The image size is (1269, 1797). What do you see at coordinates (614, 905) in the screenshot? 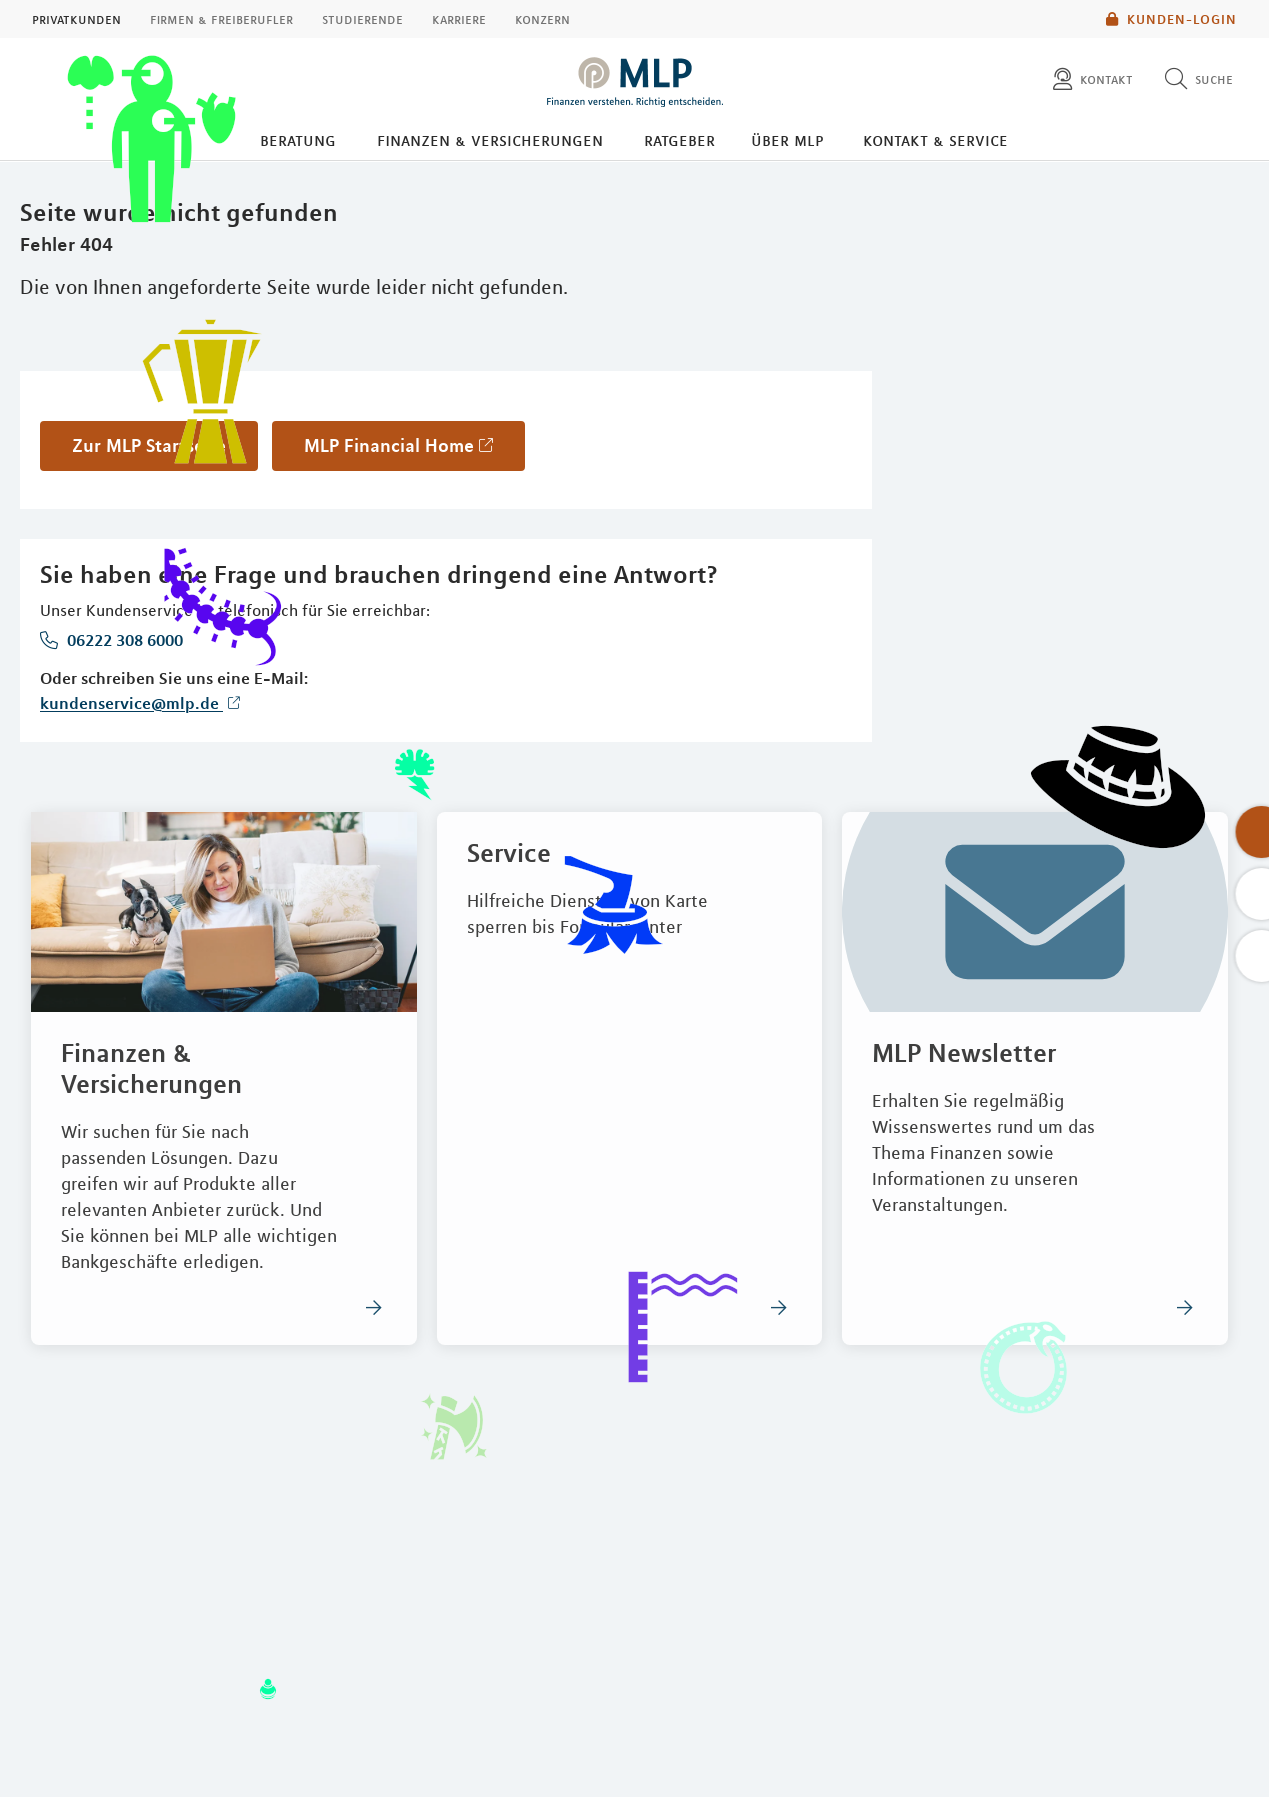
I see `access woodcutting or lumber resources` at bounding box center [614, 905].